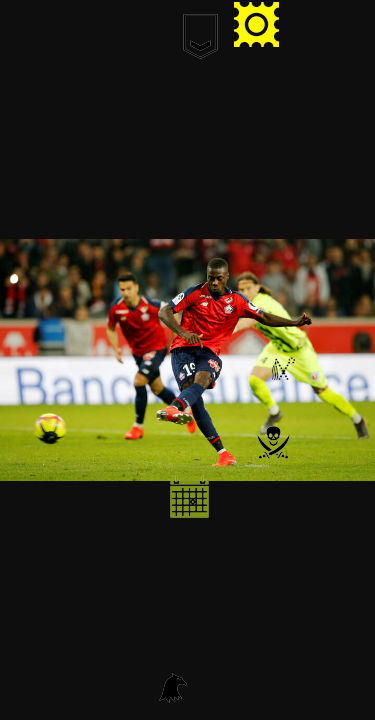 The width and height of the screenshot is (375, 720). I want to click on select eagle as your team mascot or avatar, so click(173, 688).